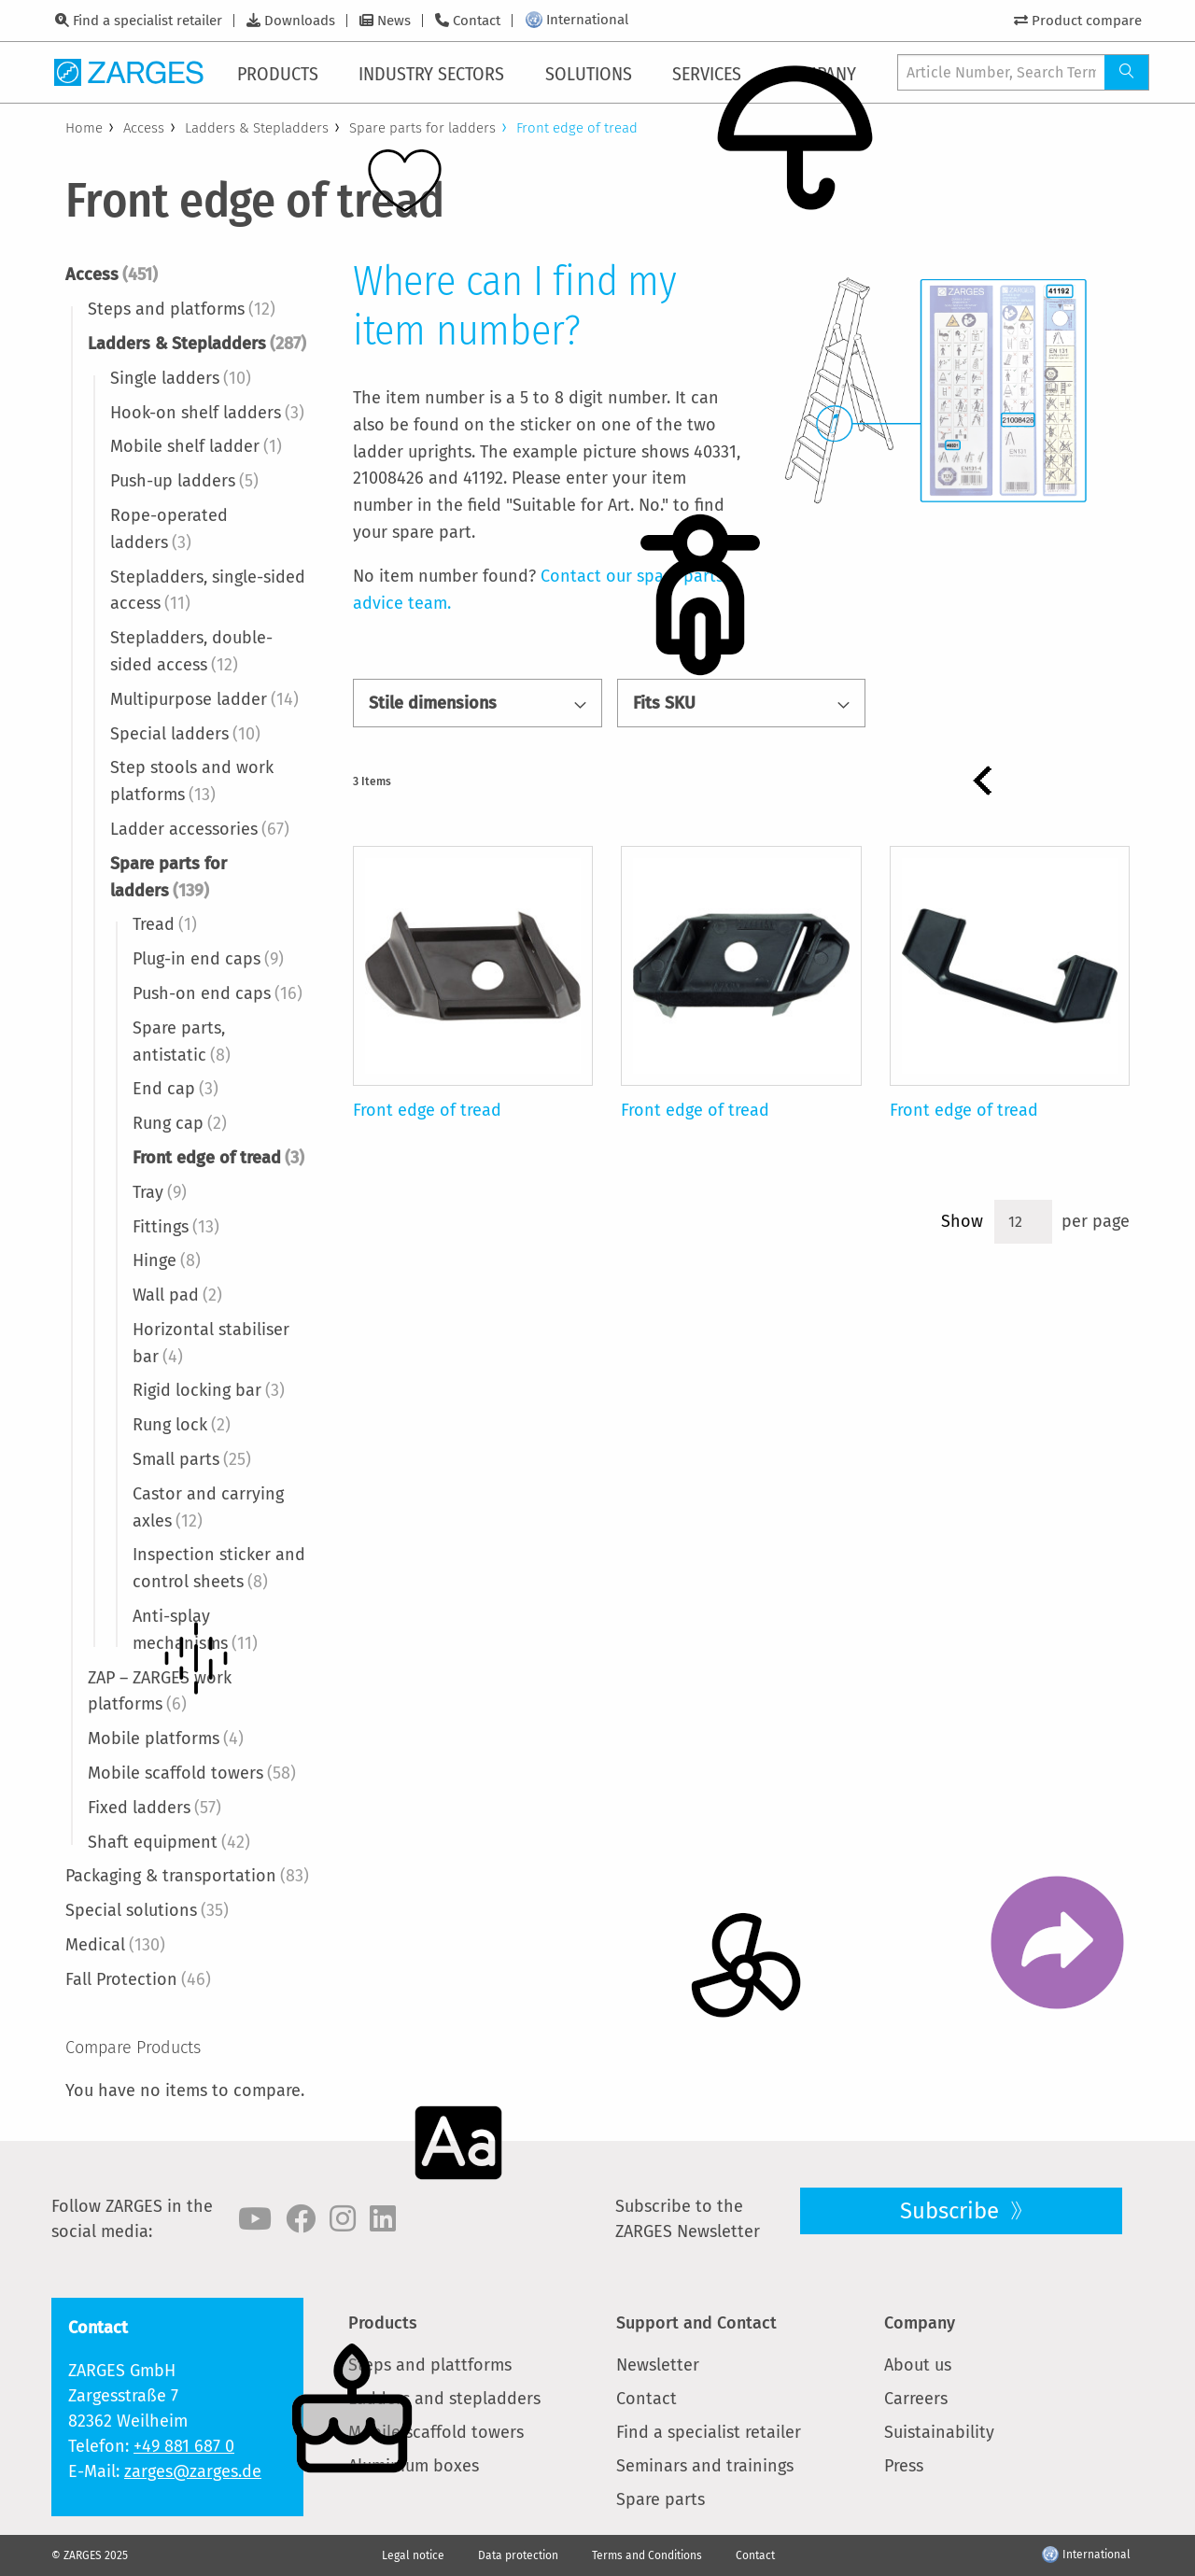 Image resolution: width=1195 pixels, height=2576 pixels. I want to click on indicates weather protection or rain forecast, so click(794, 137).